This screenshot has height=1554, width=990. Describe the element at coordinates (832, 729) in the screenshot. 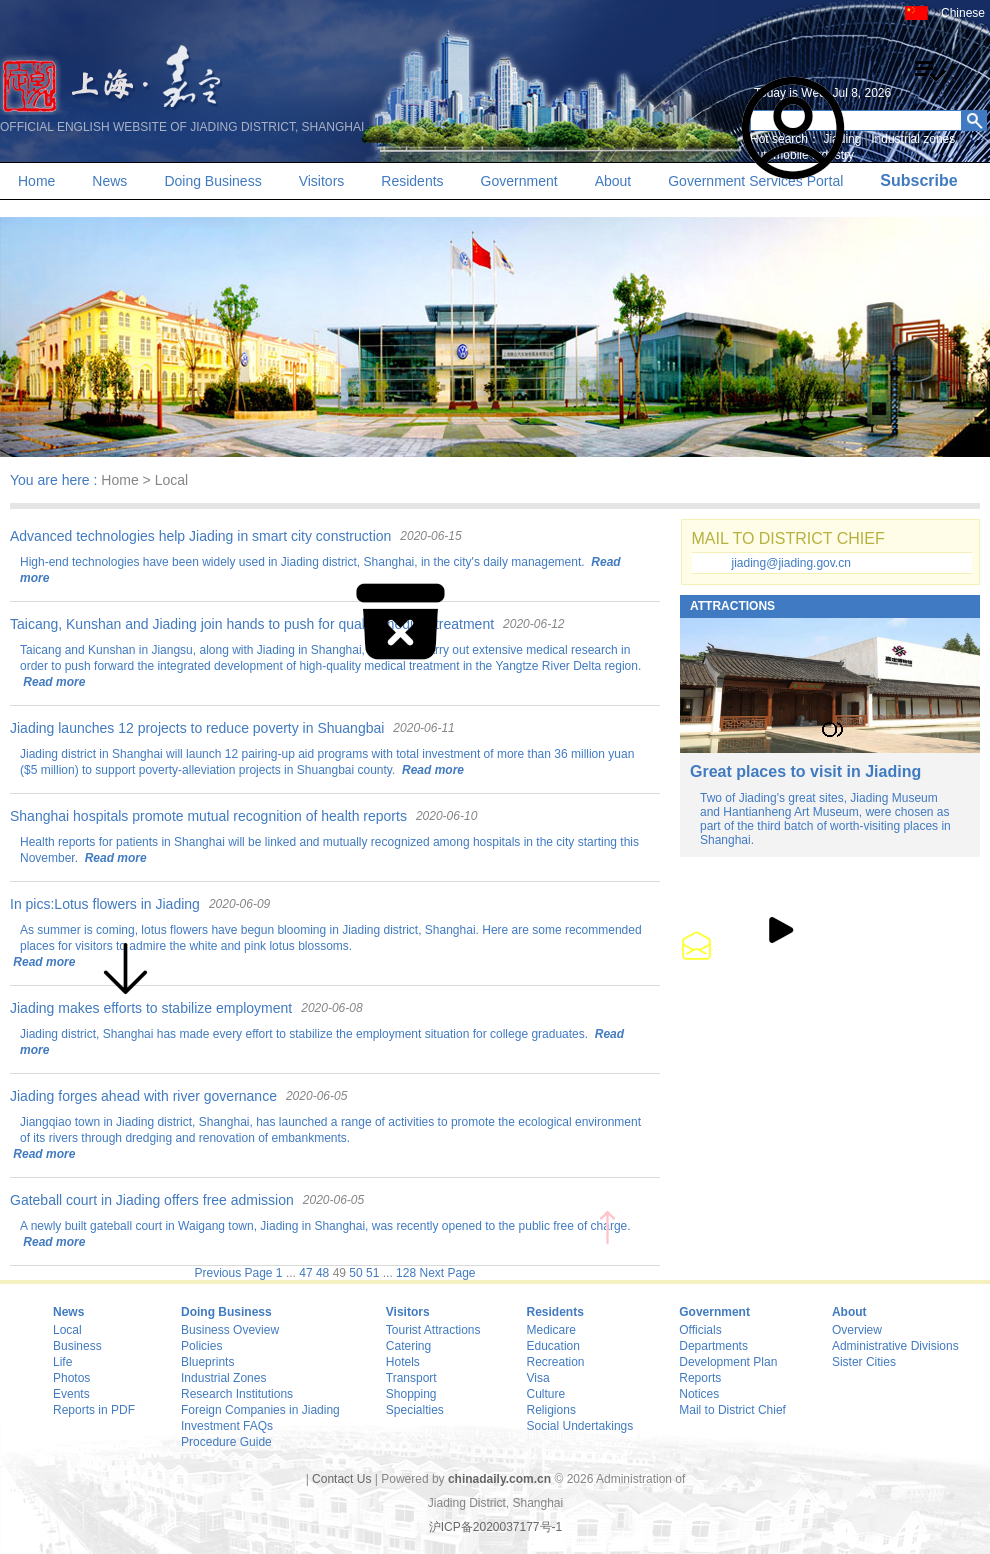

I see `indicates active recording or live streaming status` at that location.